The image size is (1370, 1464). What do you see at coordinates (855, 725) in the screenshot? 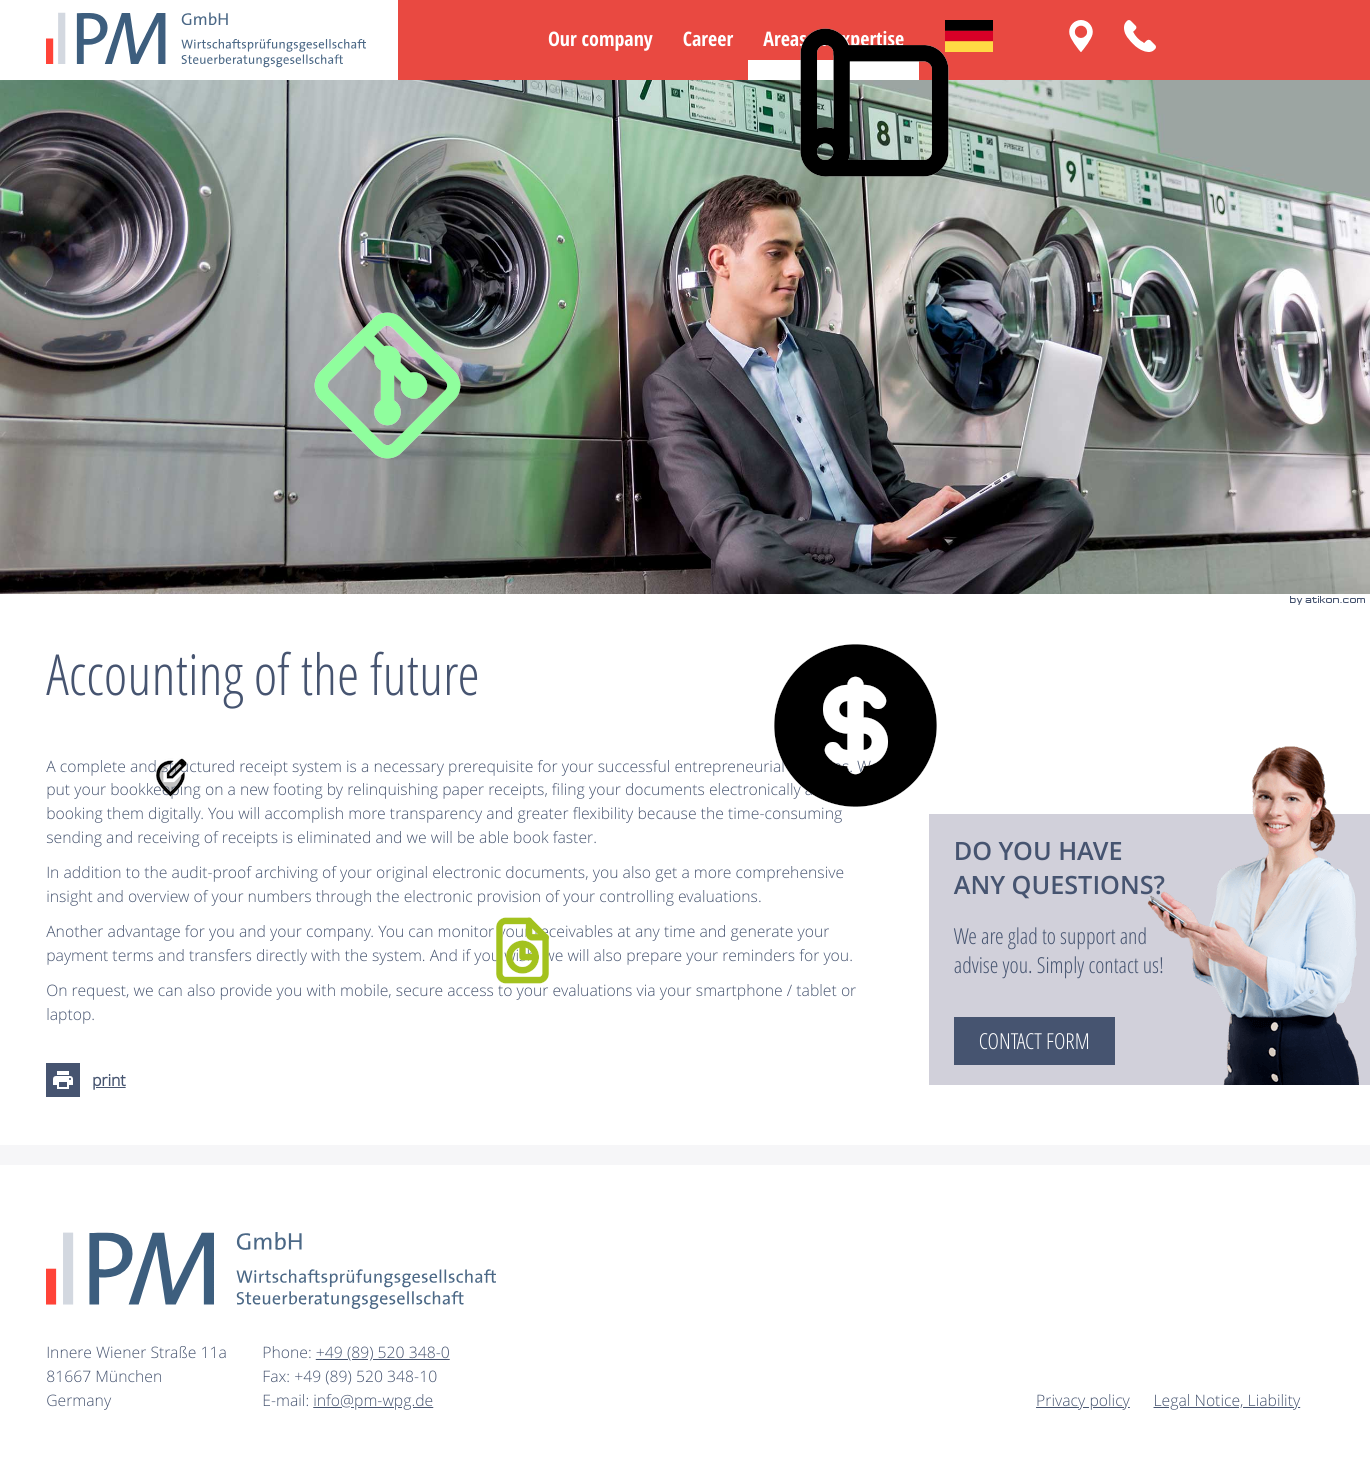
I see `view your account balance` at bounding box center [855, 725].